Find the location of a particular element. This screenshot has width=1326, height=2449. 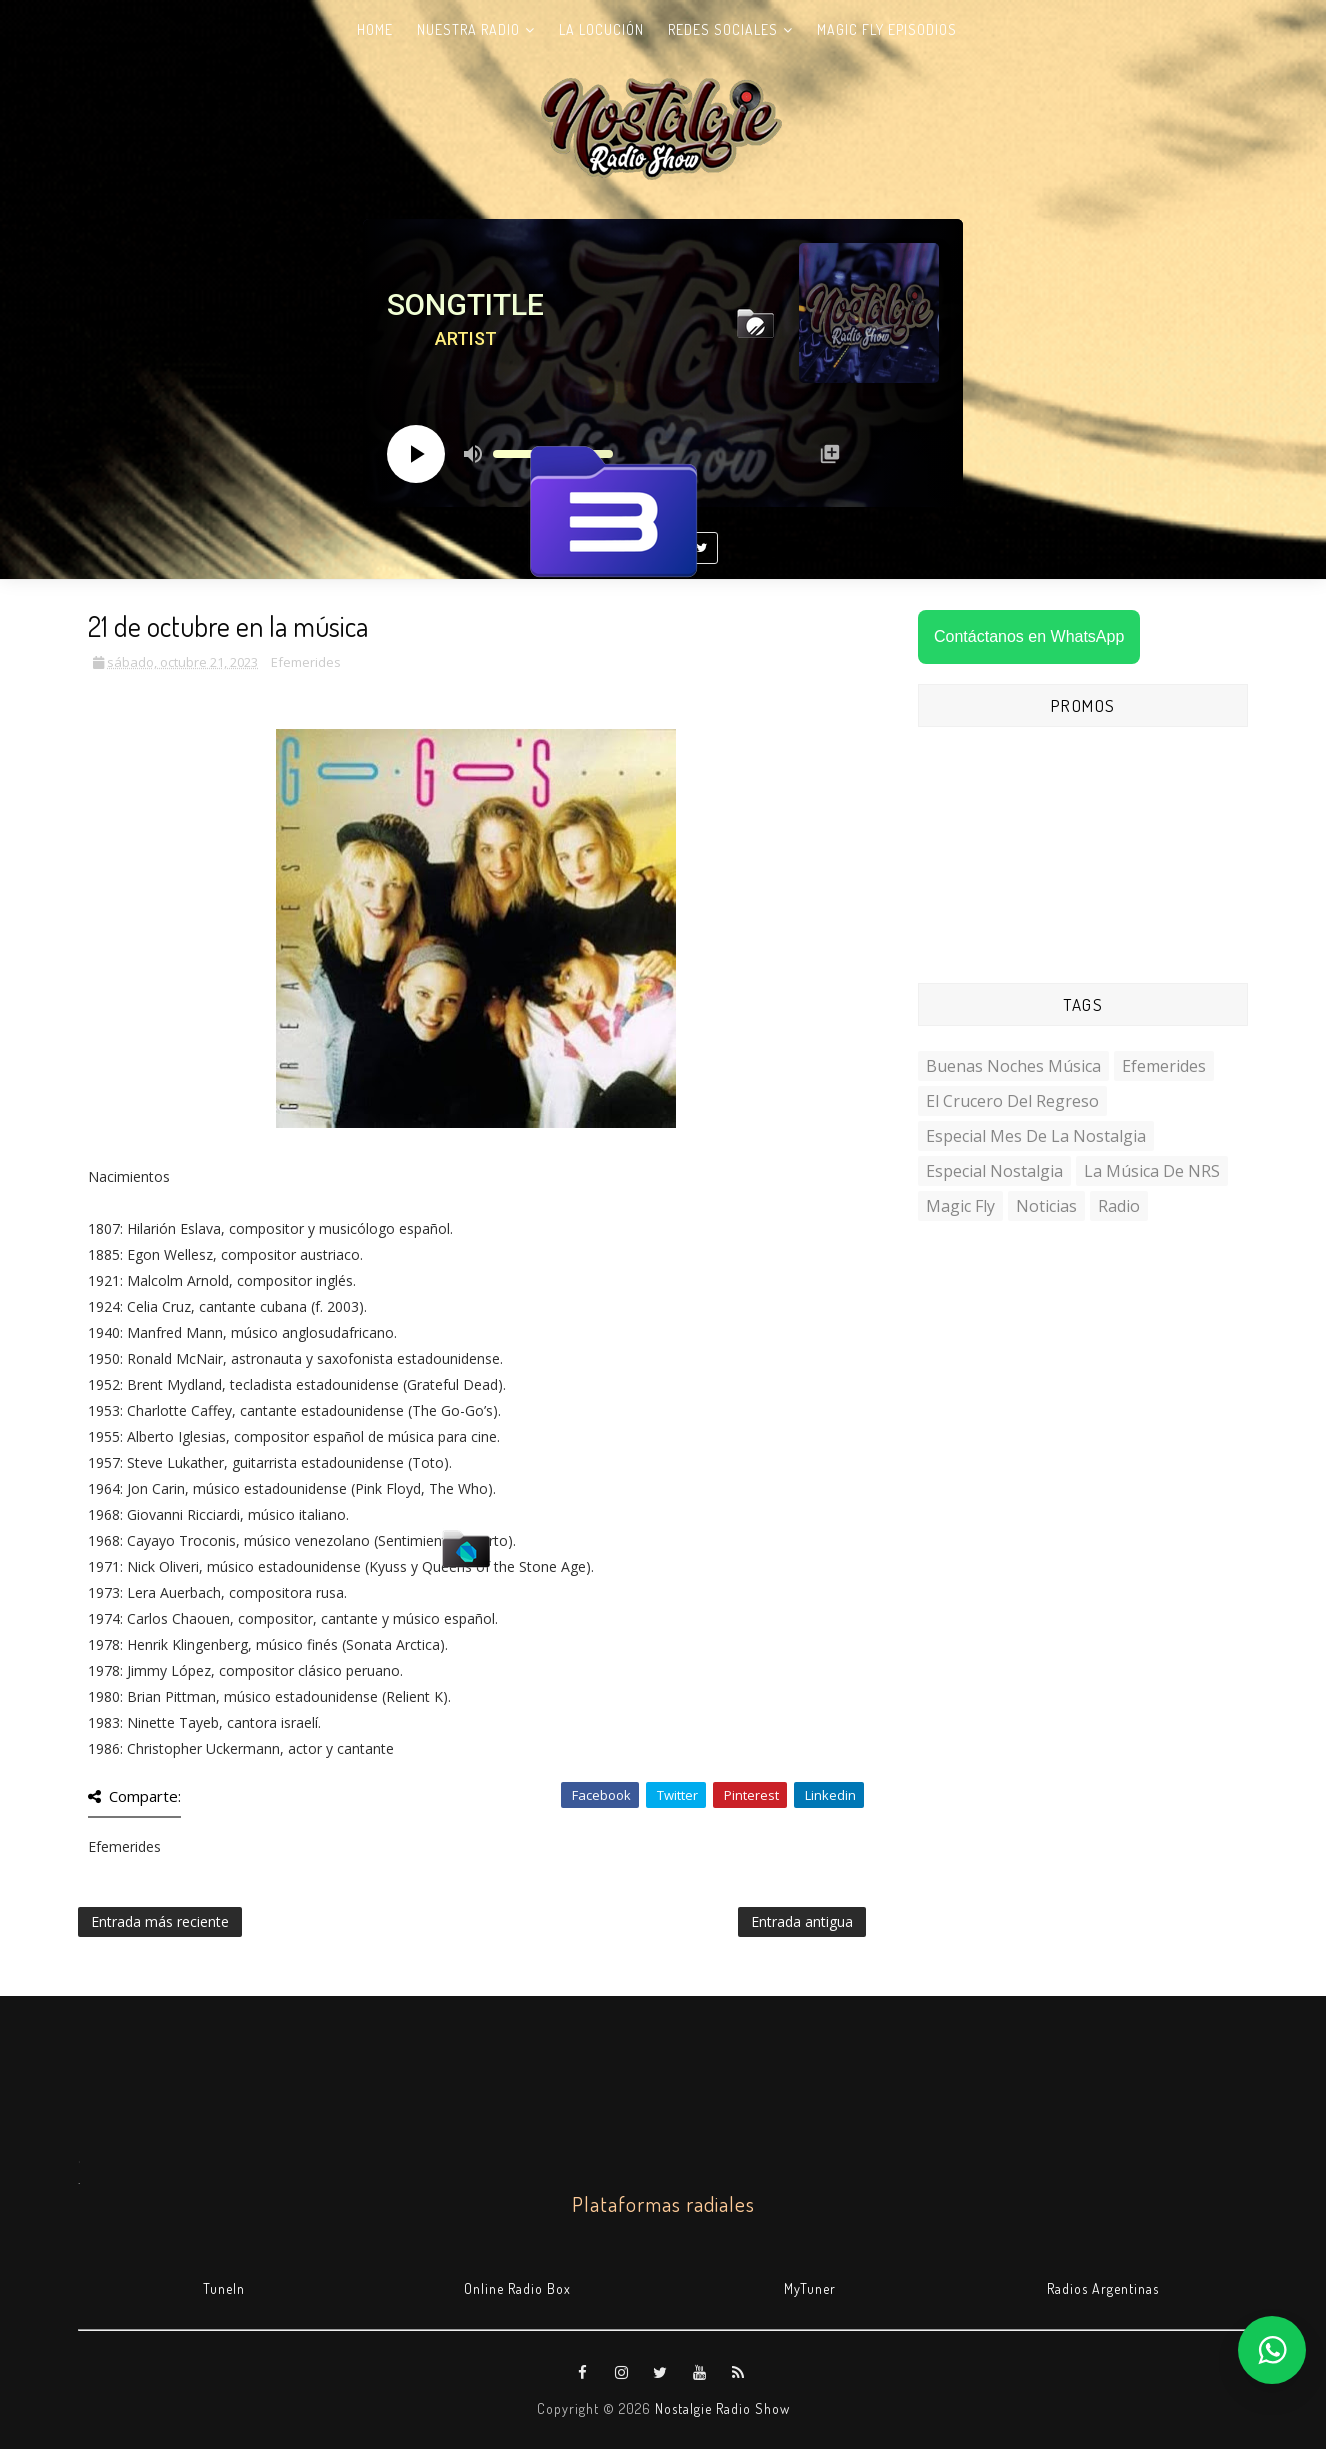

folder containing PlanetScale database files is located at coordinates (755, 324).